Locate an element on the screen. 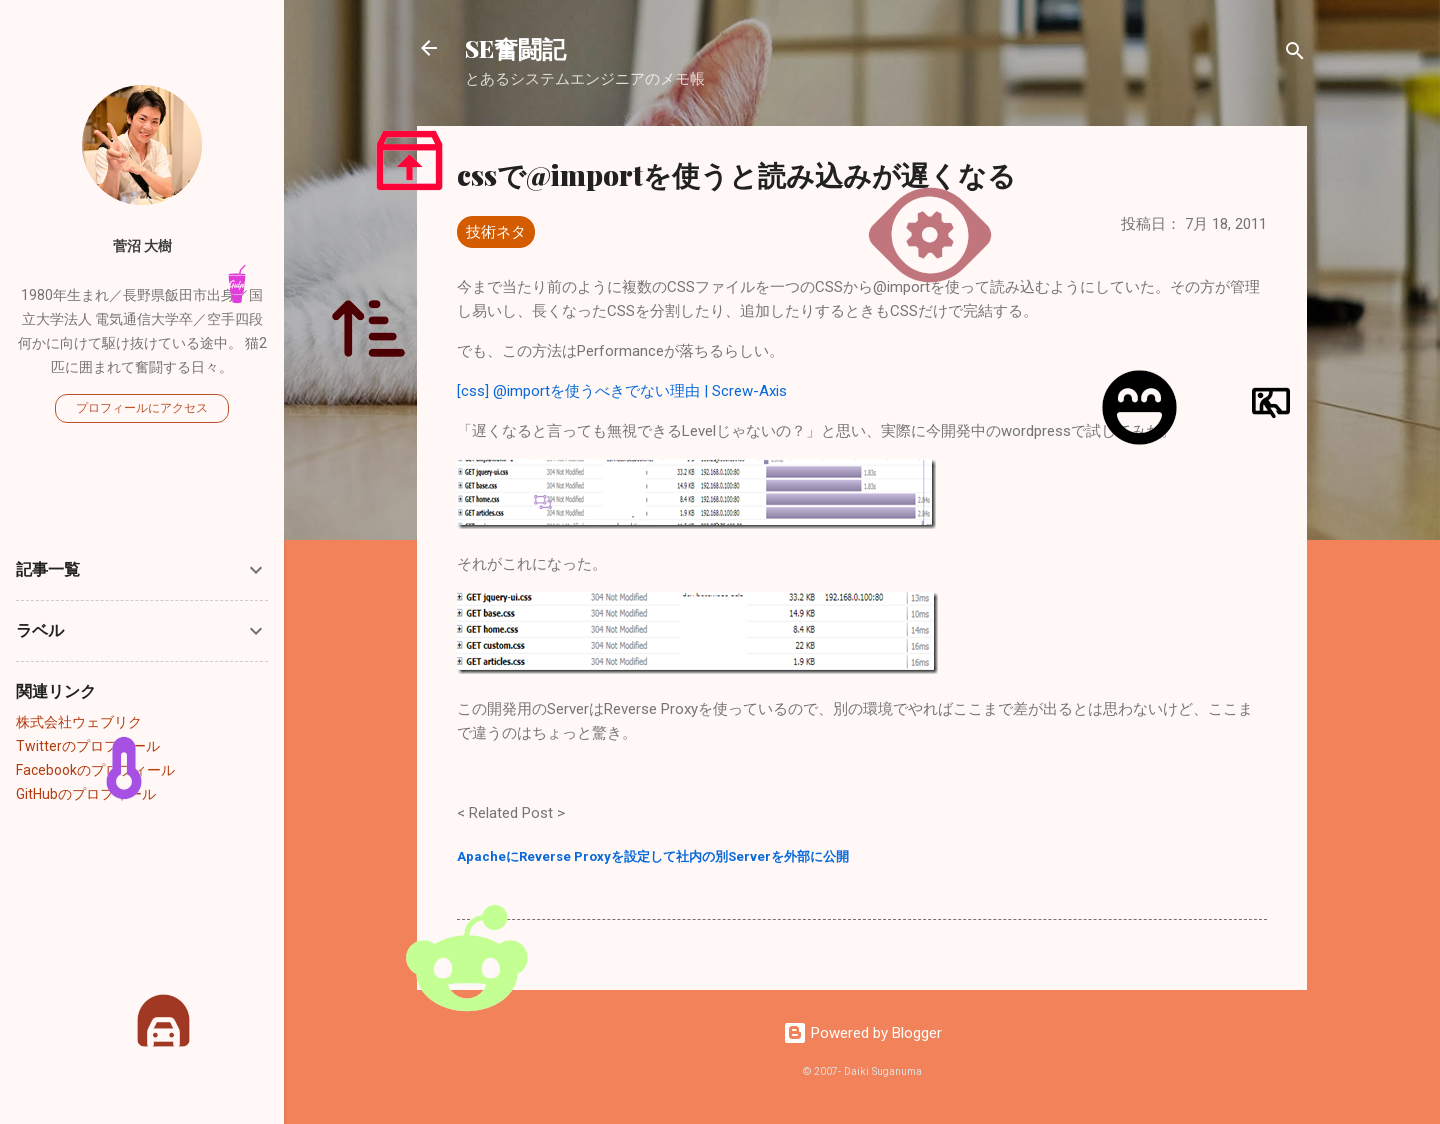  sort items in ascending order is located at coordinates (368, 328).